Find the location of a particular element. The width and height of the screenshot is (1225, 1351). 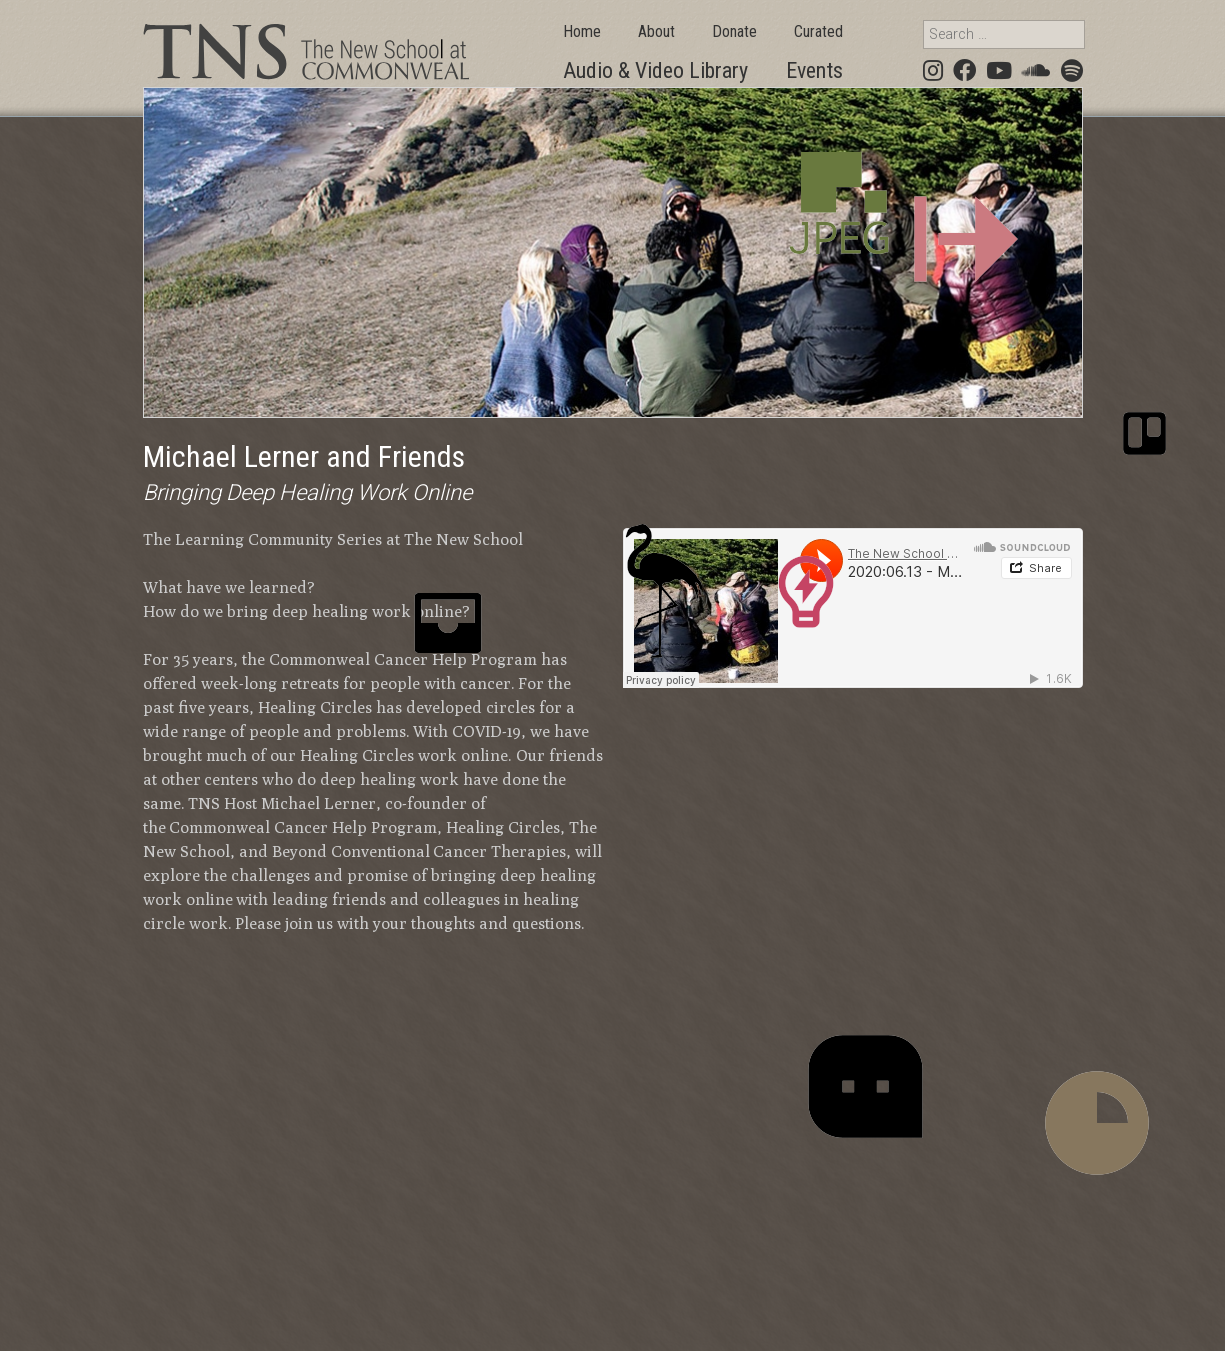

indicates a new idea or inspiration is located at coordinates (806, 590).